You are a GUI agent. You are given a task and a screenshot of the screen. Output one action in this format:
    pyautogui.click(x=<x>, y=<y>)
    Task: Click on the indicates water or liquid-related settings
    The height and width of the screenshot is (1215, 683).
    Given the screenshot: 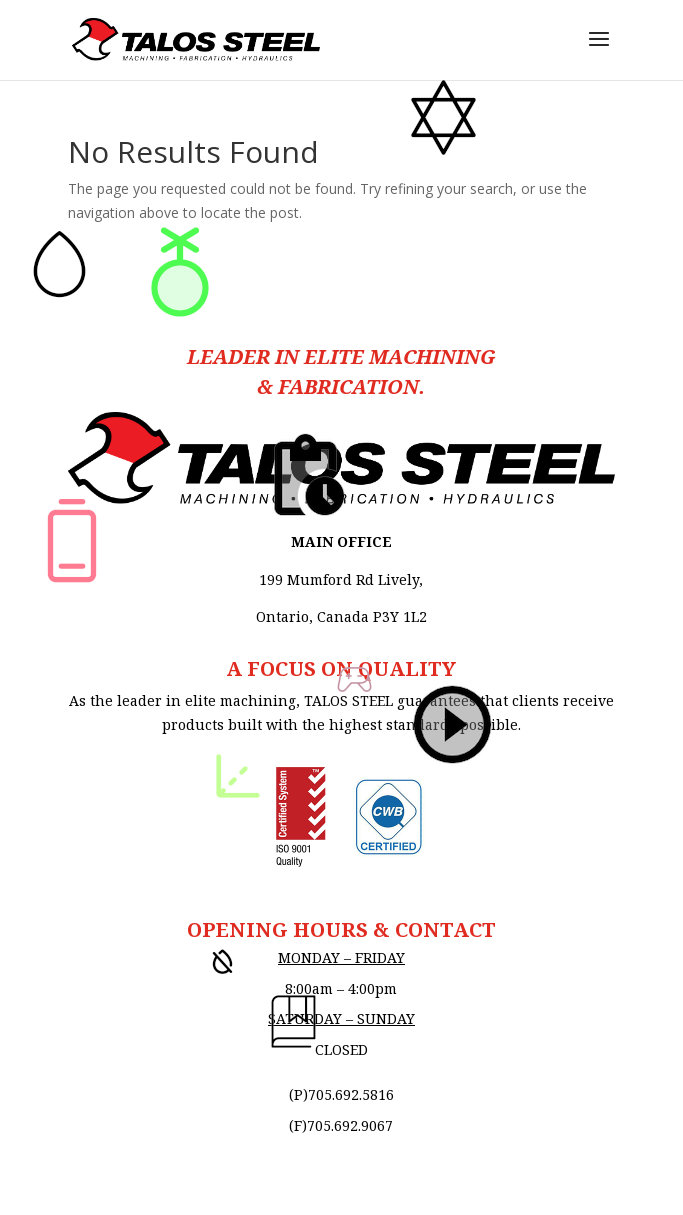 What is the action you would take?
    pyautogui.click(x=59, y=266)
    